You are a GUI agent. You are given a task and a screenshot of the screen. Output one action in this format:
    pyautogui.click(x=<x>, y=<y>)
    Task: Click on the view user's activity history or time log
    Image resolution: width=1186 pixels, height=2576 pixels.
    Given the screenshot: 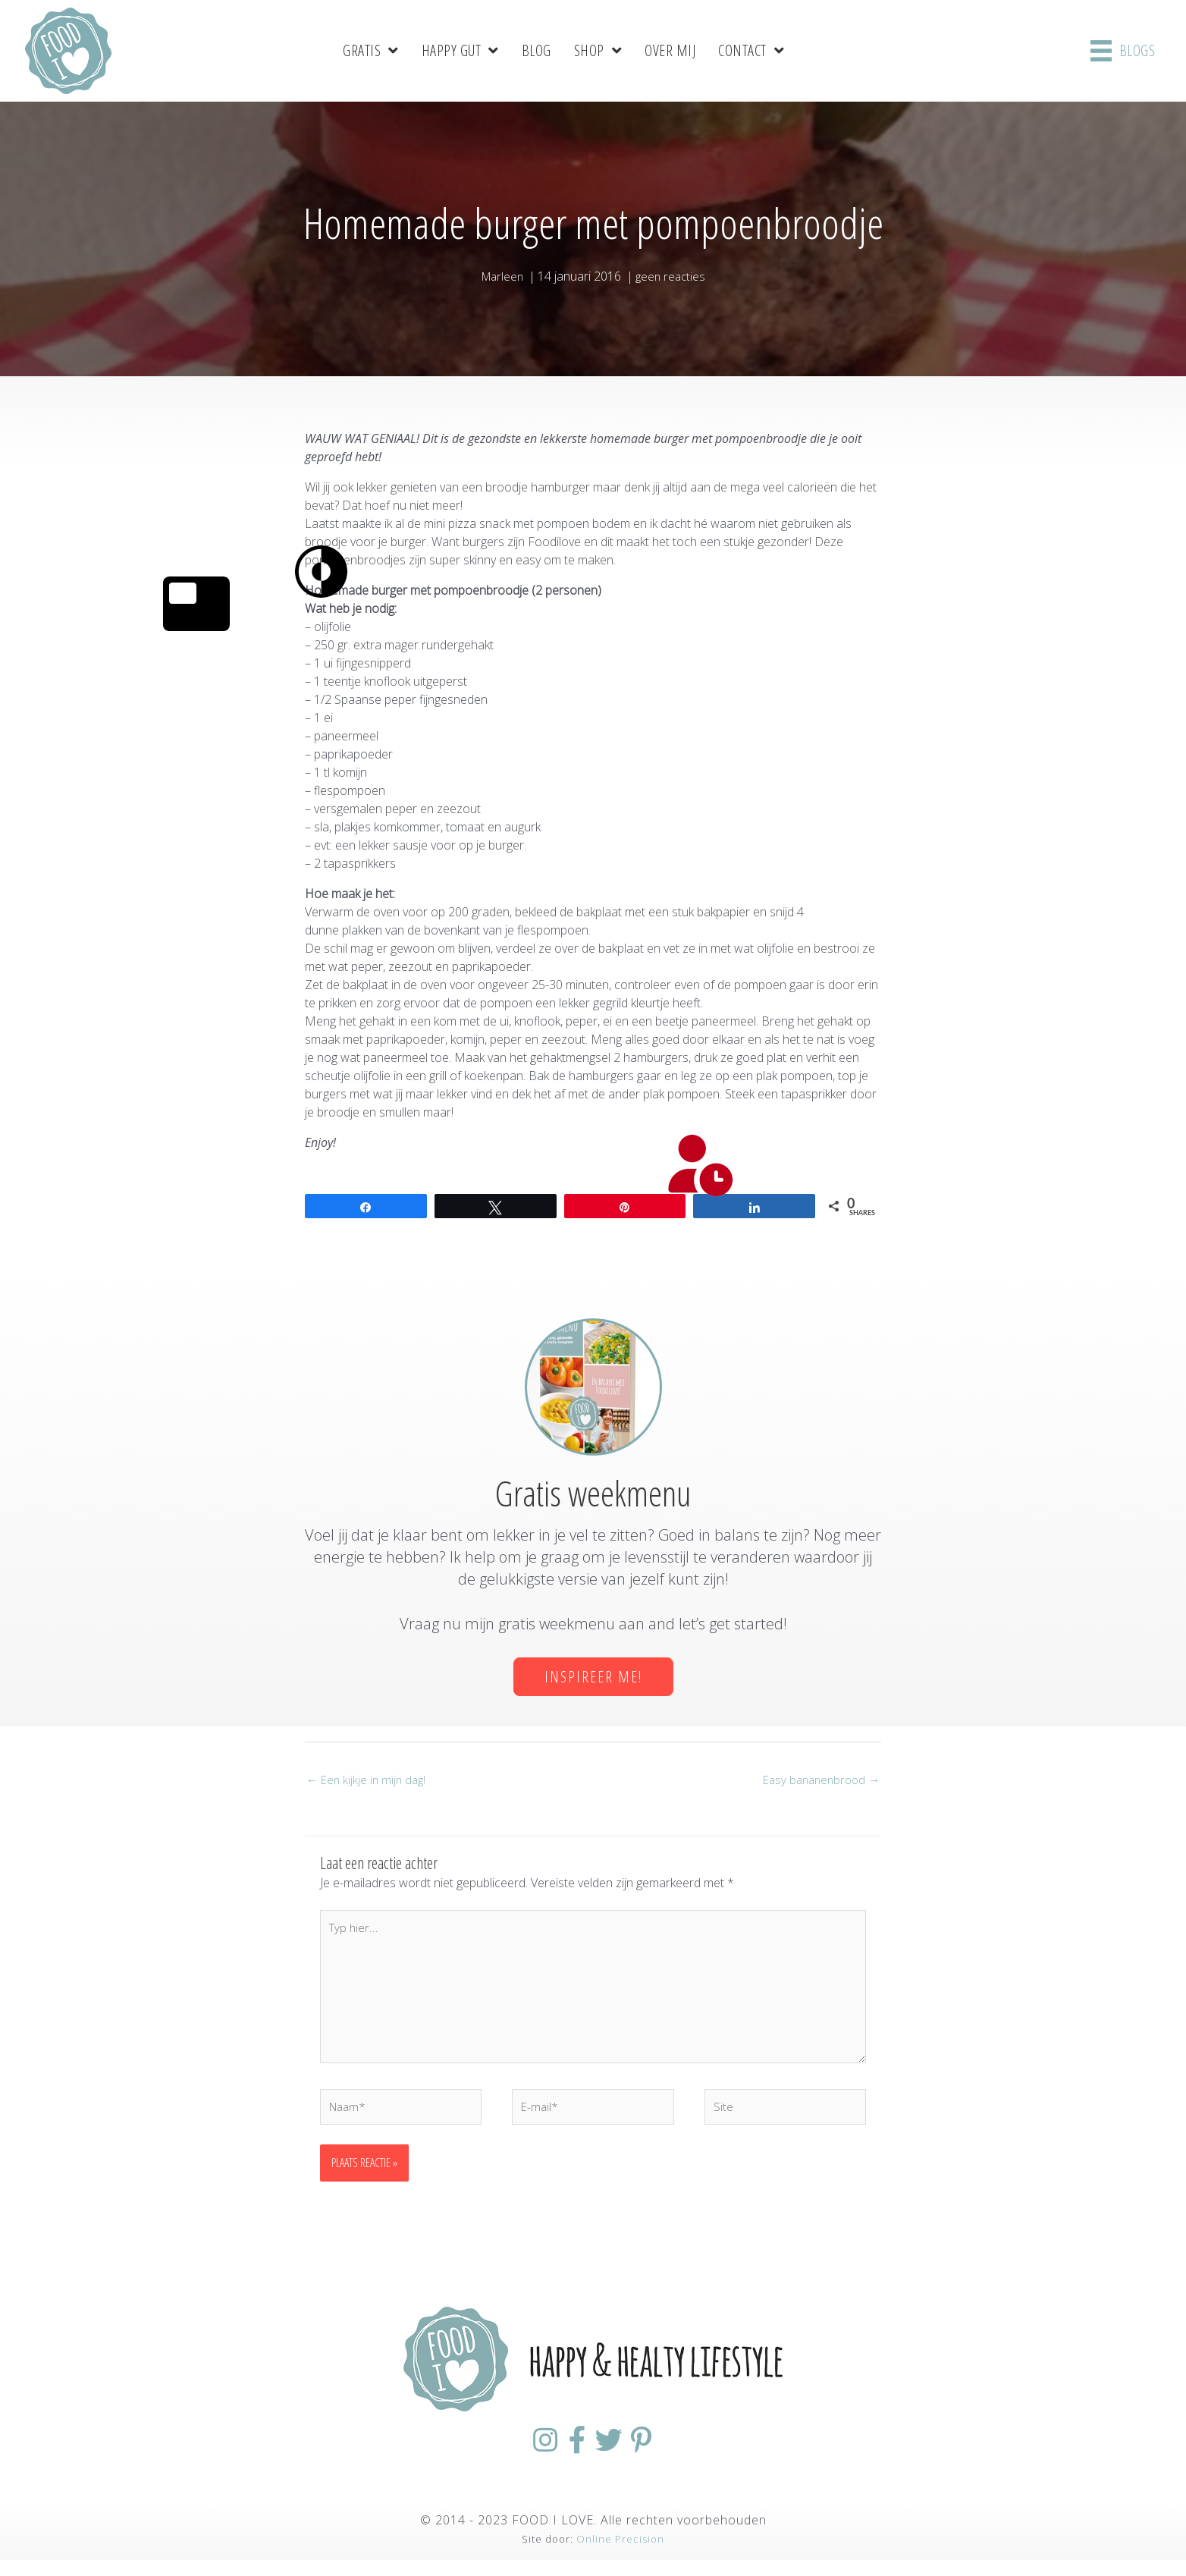 What is the action you would take?
    pyautogui.click(x=699, y=1163)
    